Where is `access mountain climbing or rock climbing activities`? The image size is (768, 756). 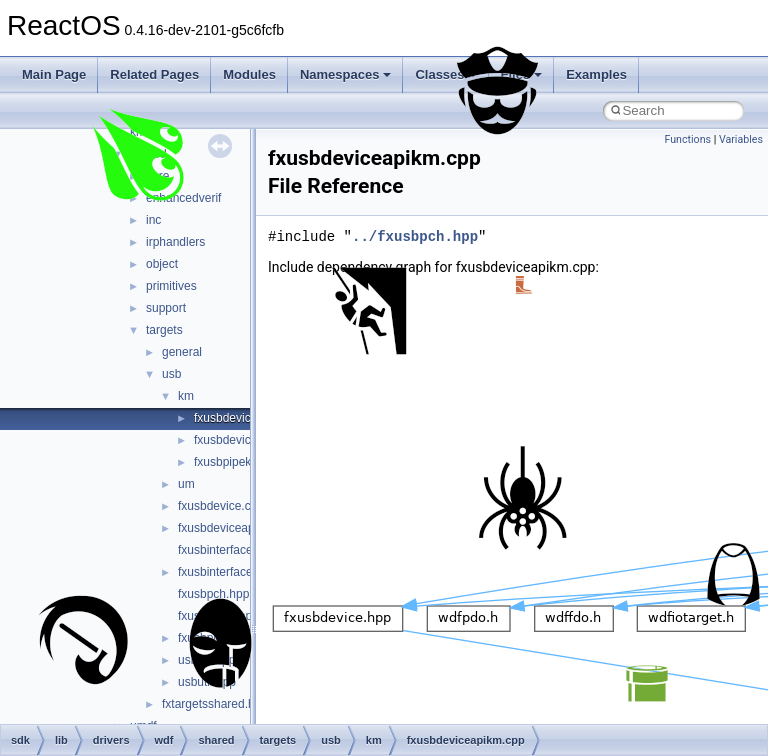 access mountain climbing or rock climbing activities is located at coordinates (363, 311).